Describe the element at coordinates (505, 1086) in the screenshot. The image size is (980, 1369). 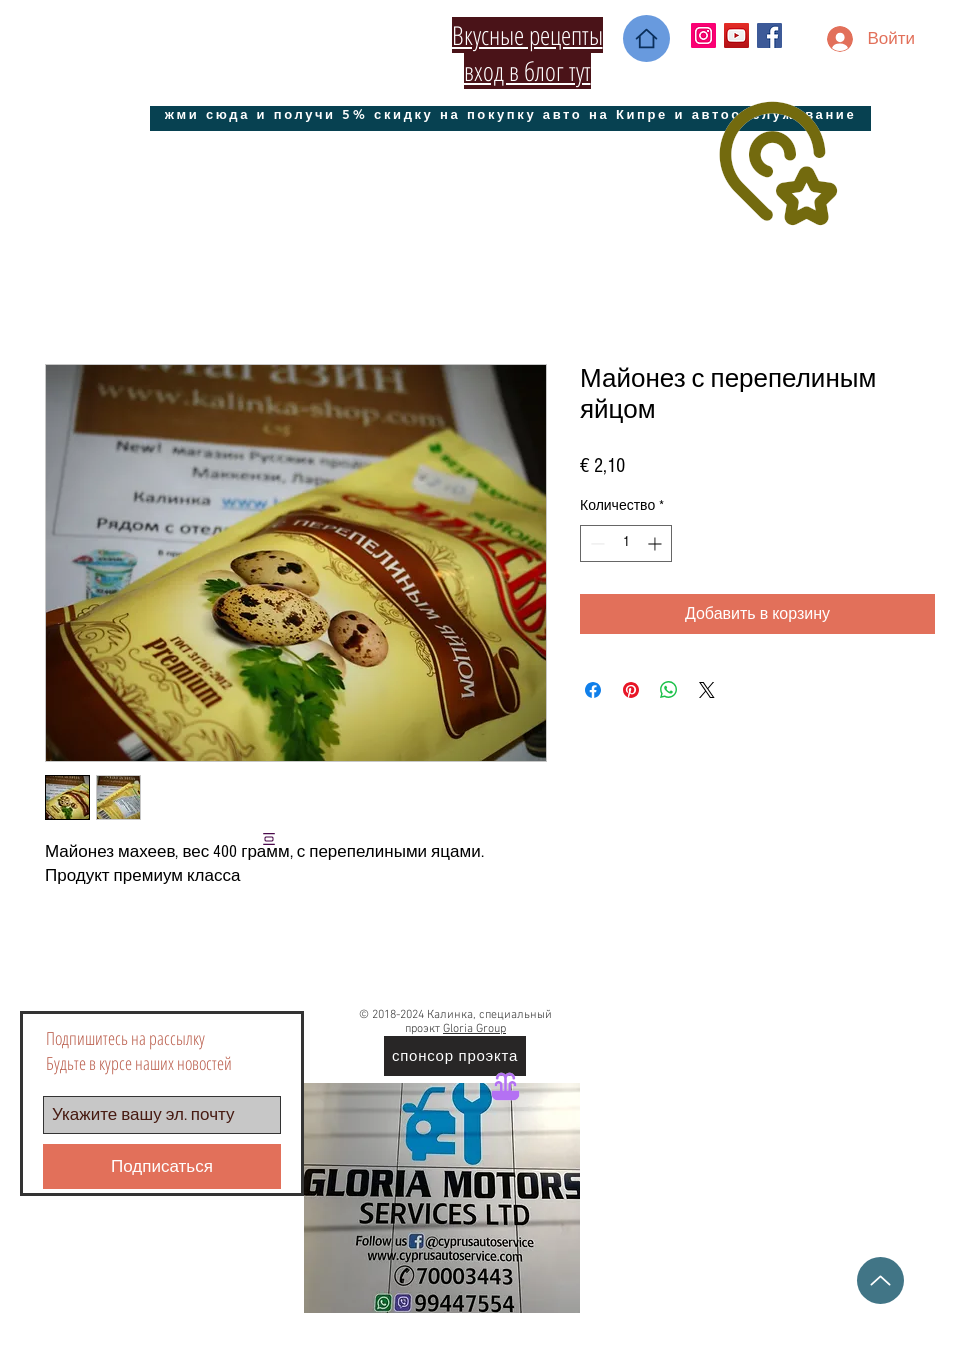
I see `view nearby fountains or water features` at that location.